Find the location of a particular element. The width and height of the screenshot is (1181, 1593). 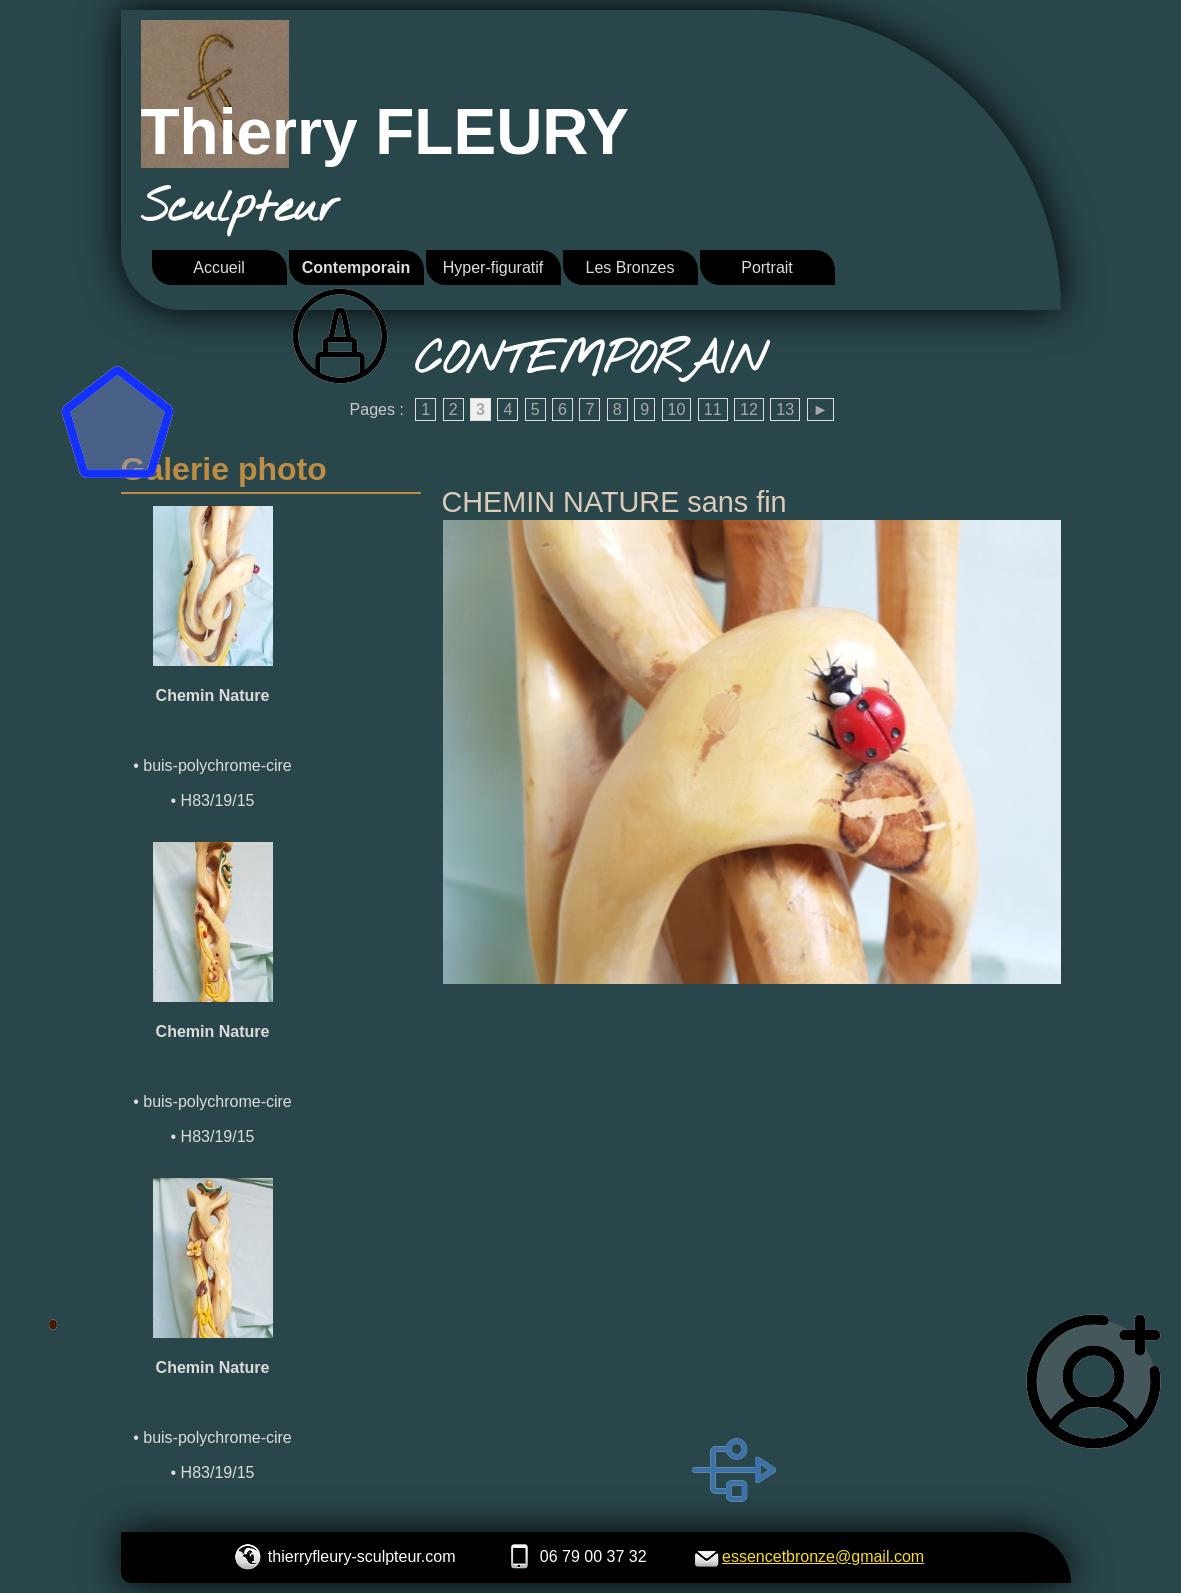

connect a usb device is located at coordinates (734, 1470).